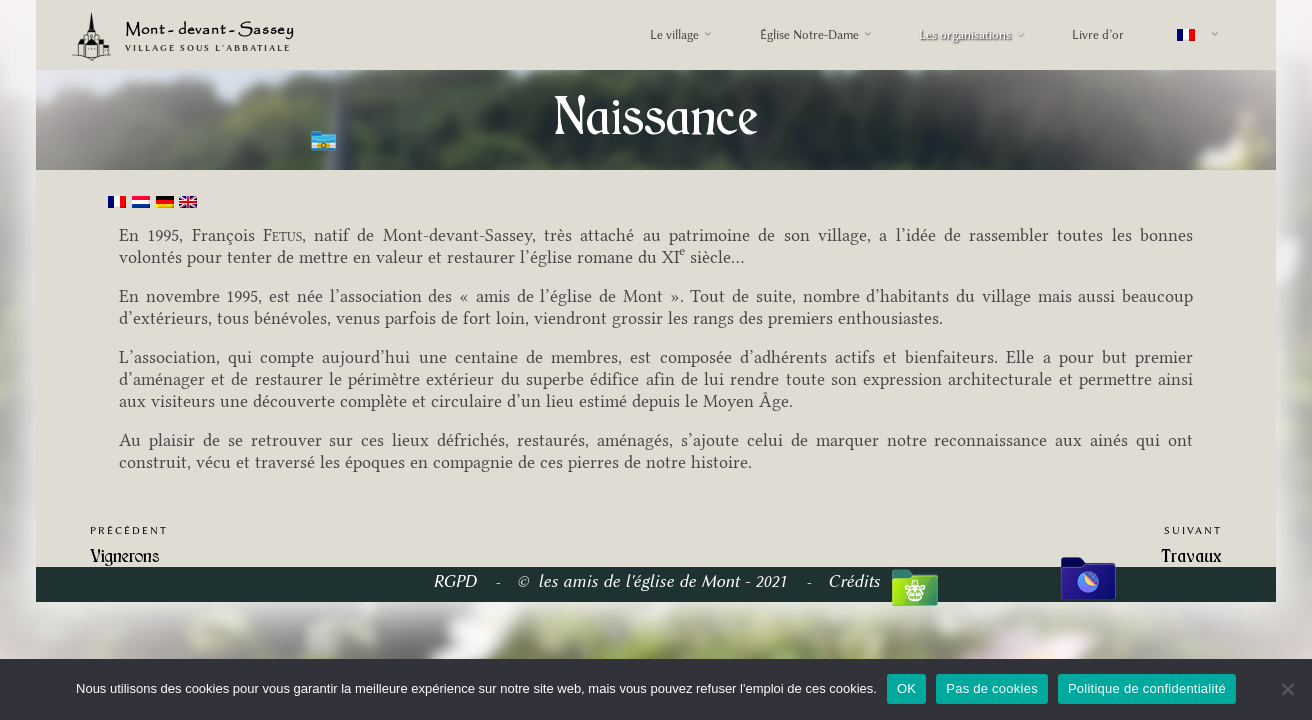  Describe the element at coordinates (323, 141) in the screenshot. I see `open pokémon collection folder` at that location.